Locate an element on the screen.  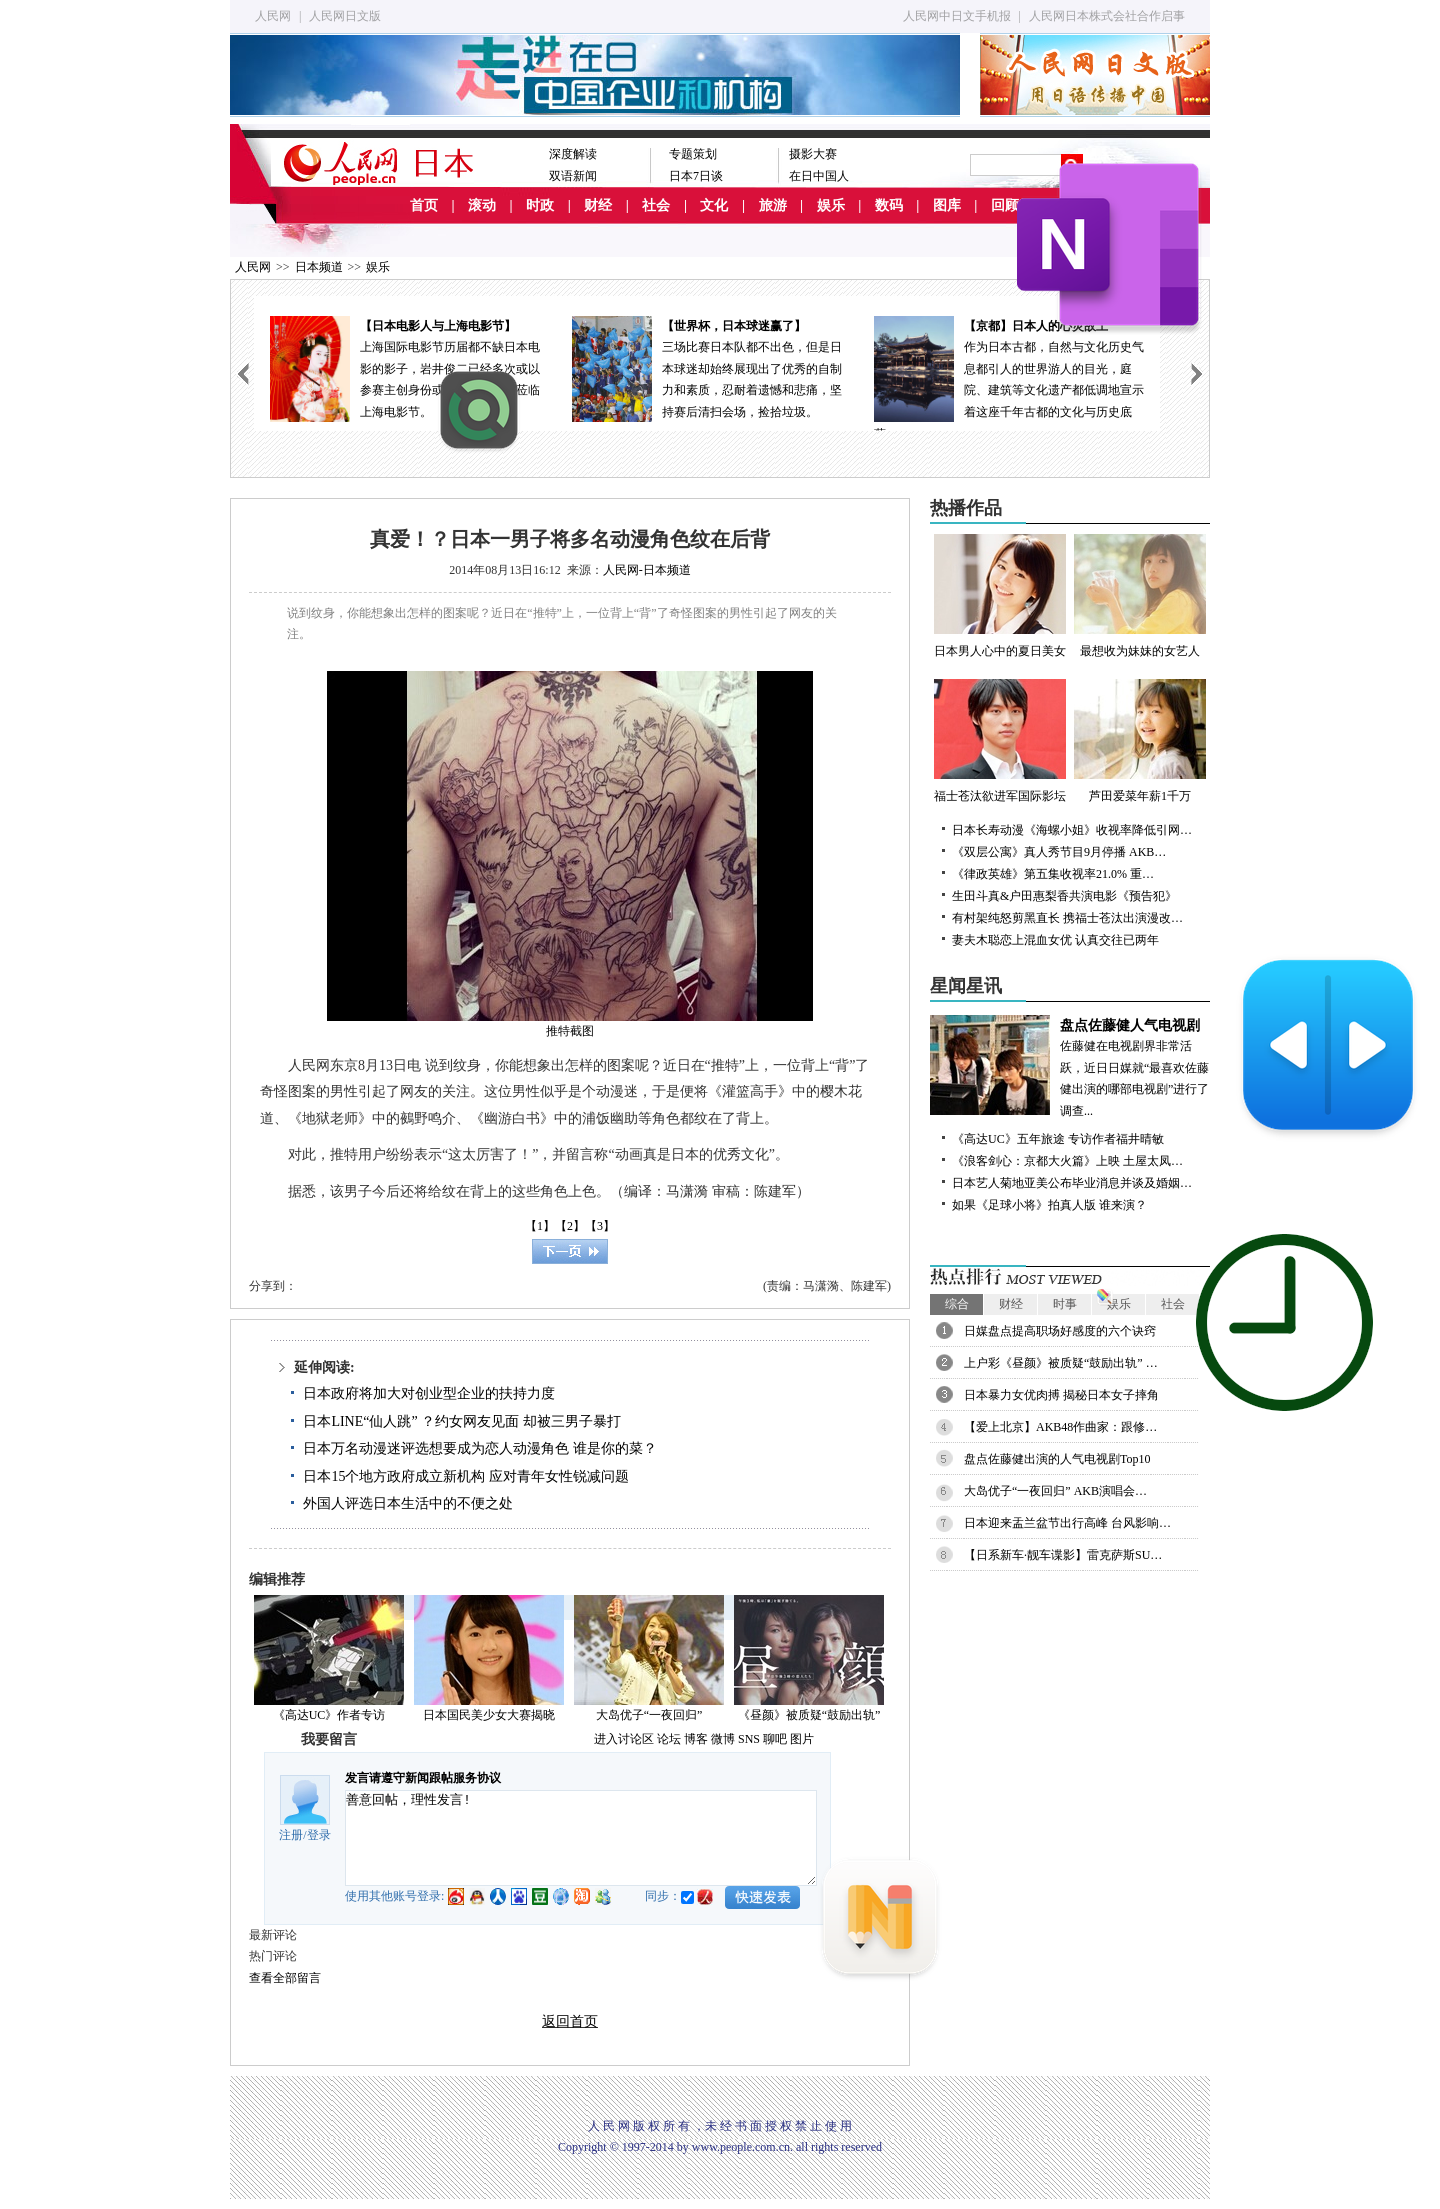
xfce panel separator settings is located at coordinates (1328, 1045).